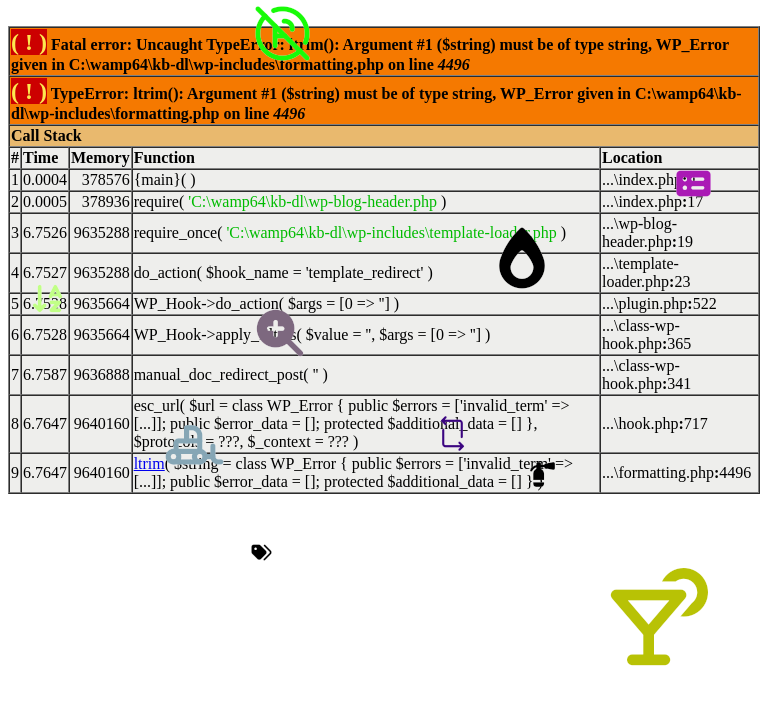 The image size is (768, 720). I want to click on fire safety equipment indicator, so click(542, 474).